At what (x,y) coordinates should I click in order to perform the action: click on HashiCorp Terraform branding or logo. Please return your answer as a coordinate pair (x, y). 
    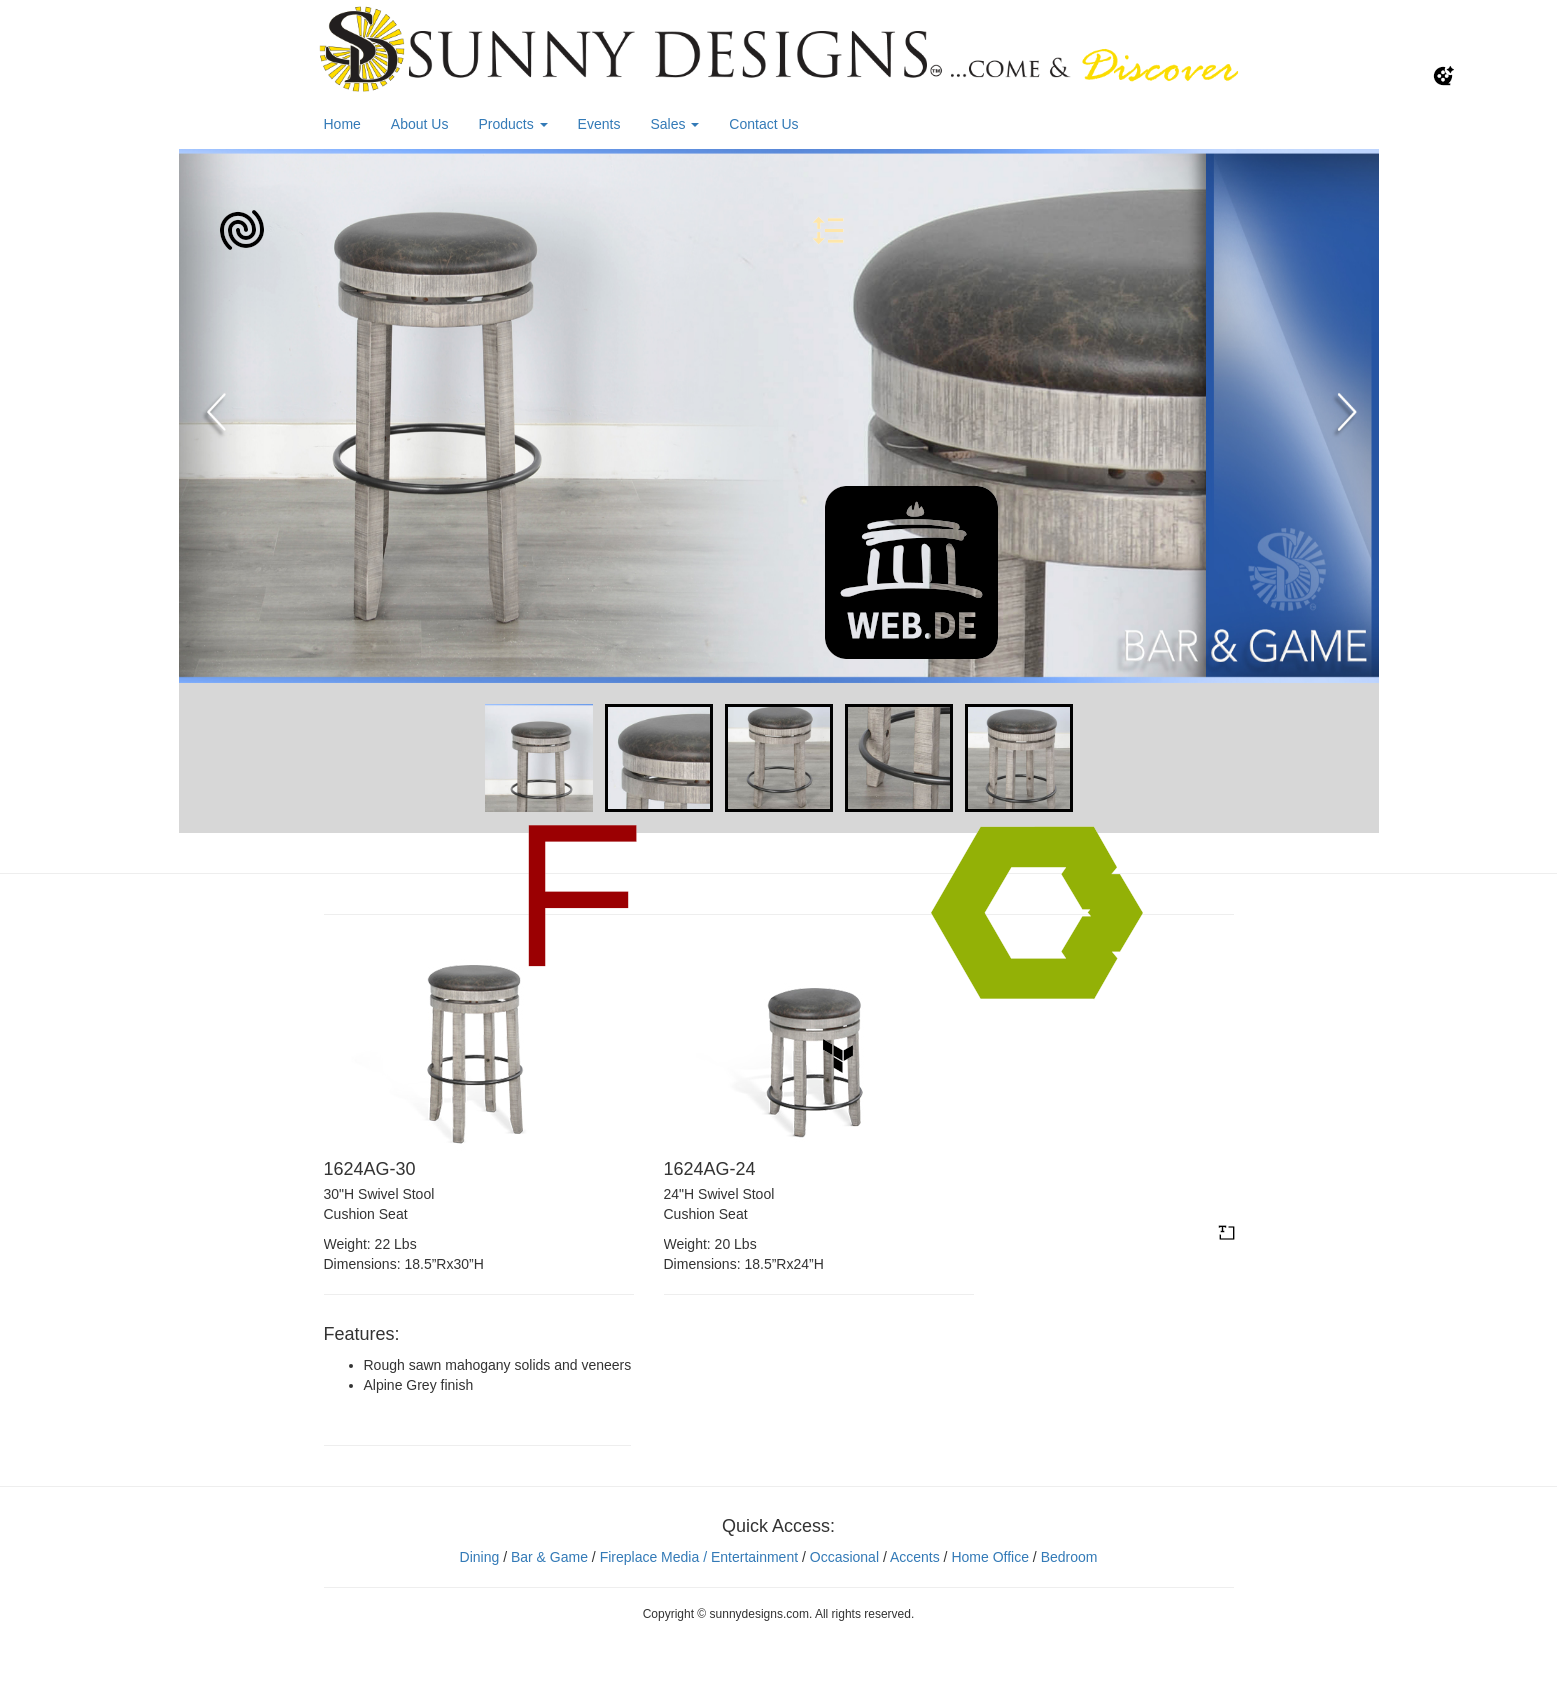
    Looking at the image, I should click on (838, 1056).